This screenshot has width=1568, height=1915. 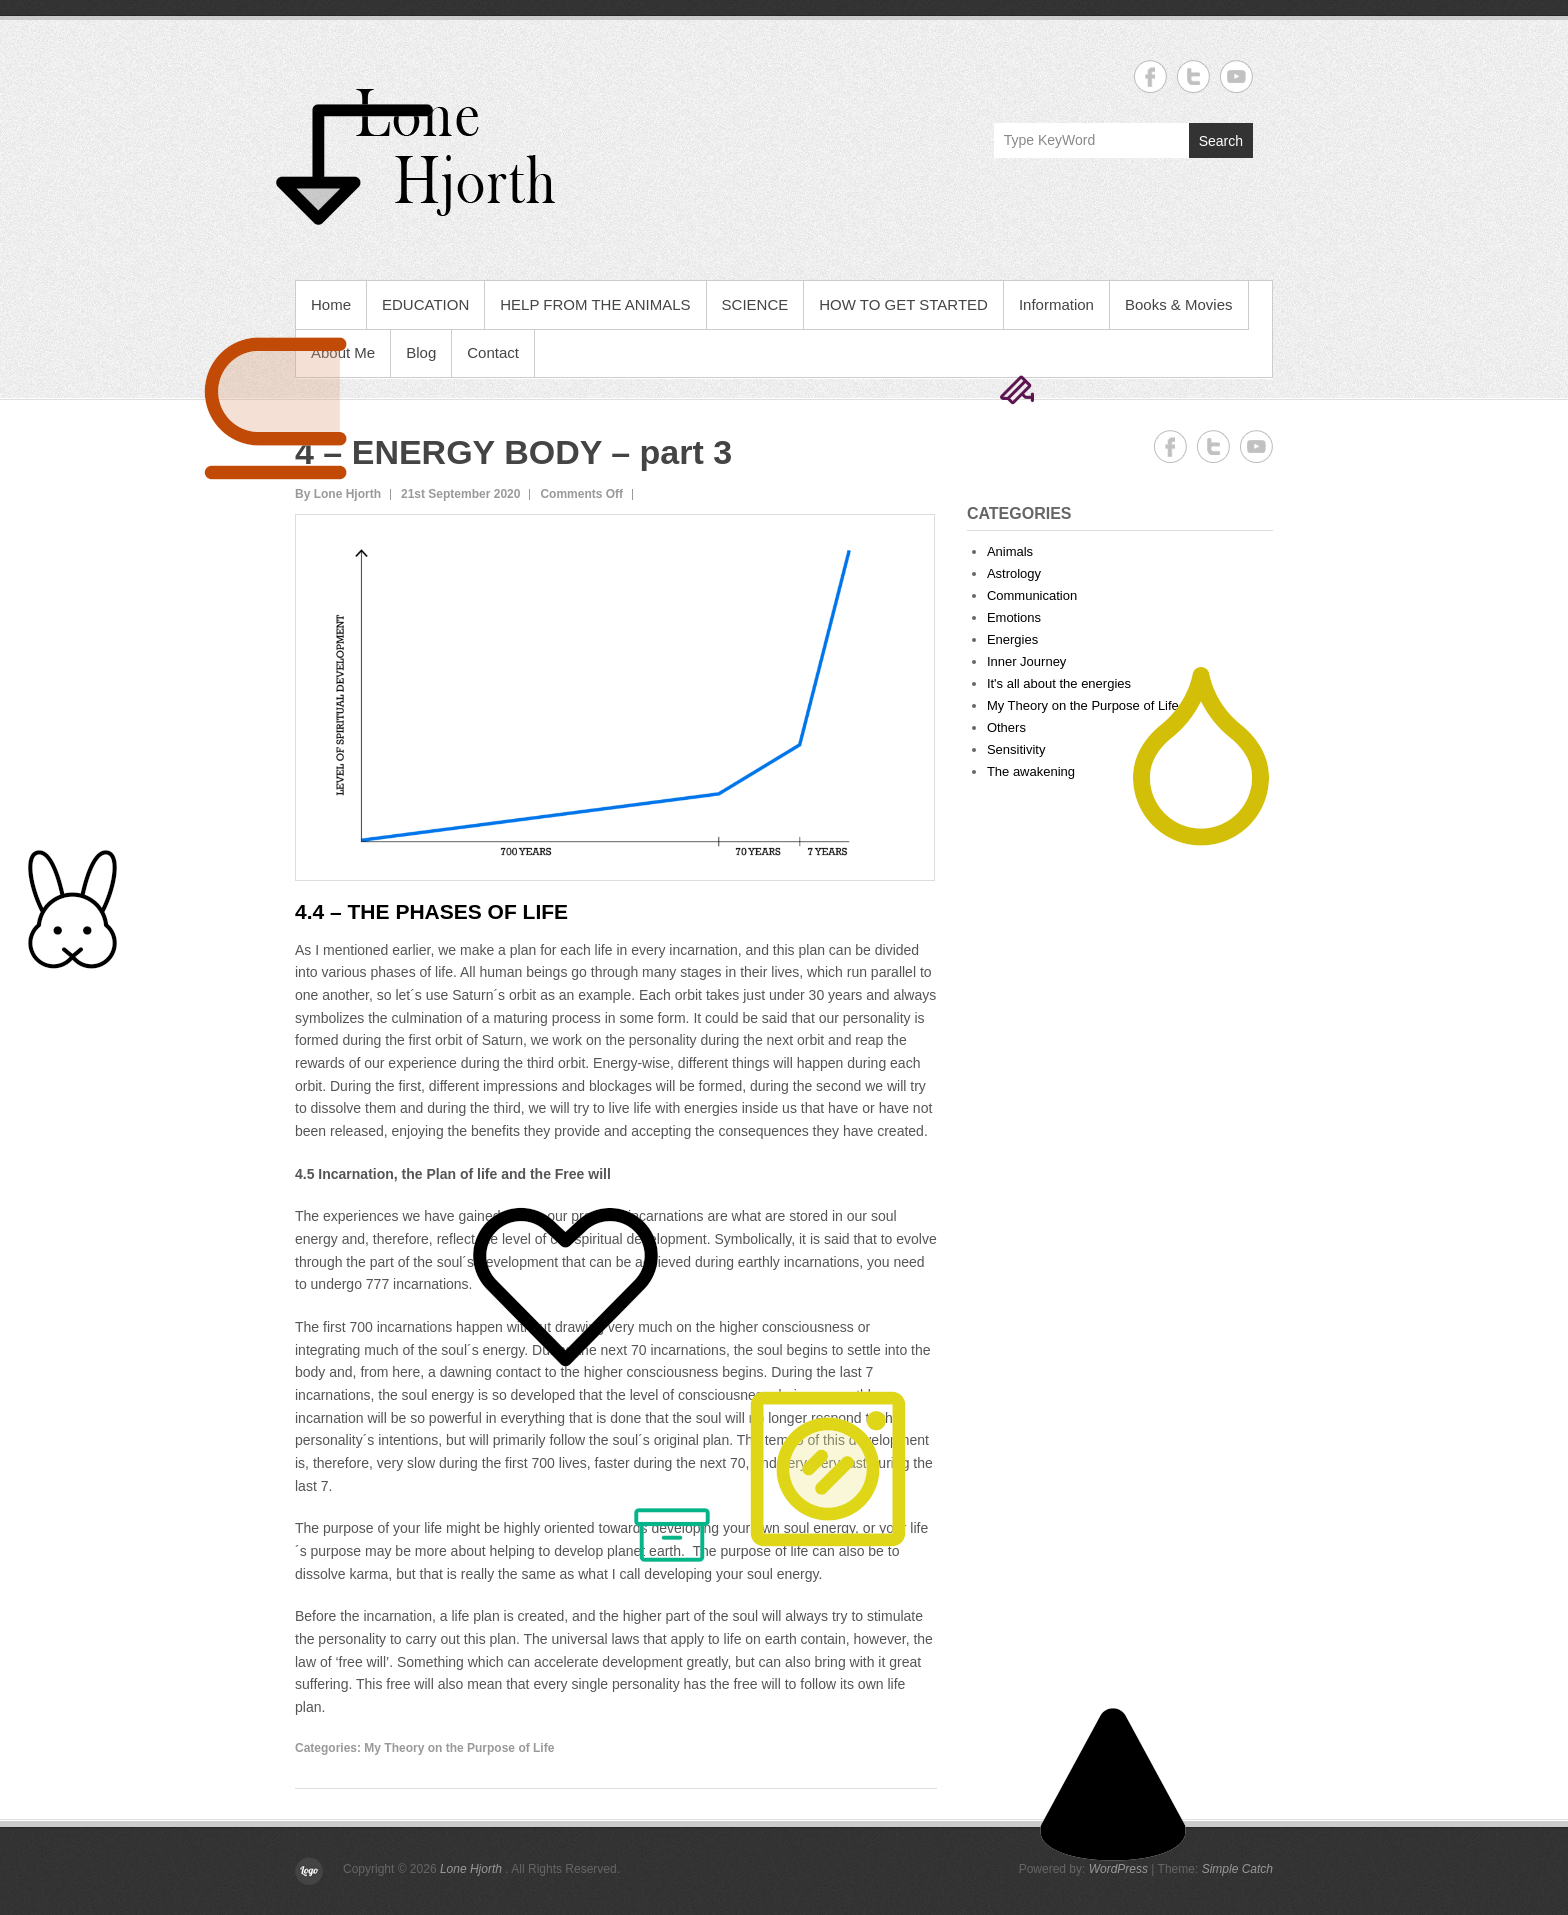 What do you see at coordinates (1113, 1788) in the screenshot?
I see `indicates a traffic cone or construction zone` at bounding box center [1113, 1788].